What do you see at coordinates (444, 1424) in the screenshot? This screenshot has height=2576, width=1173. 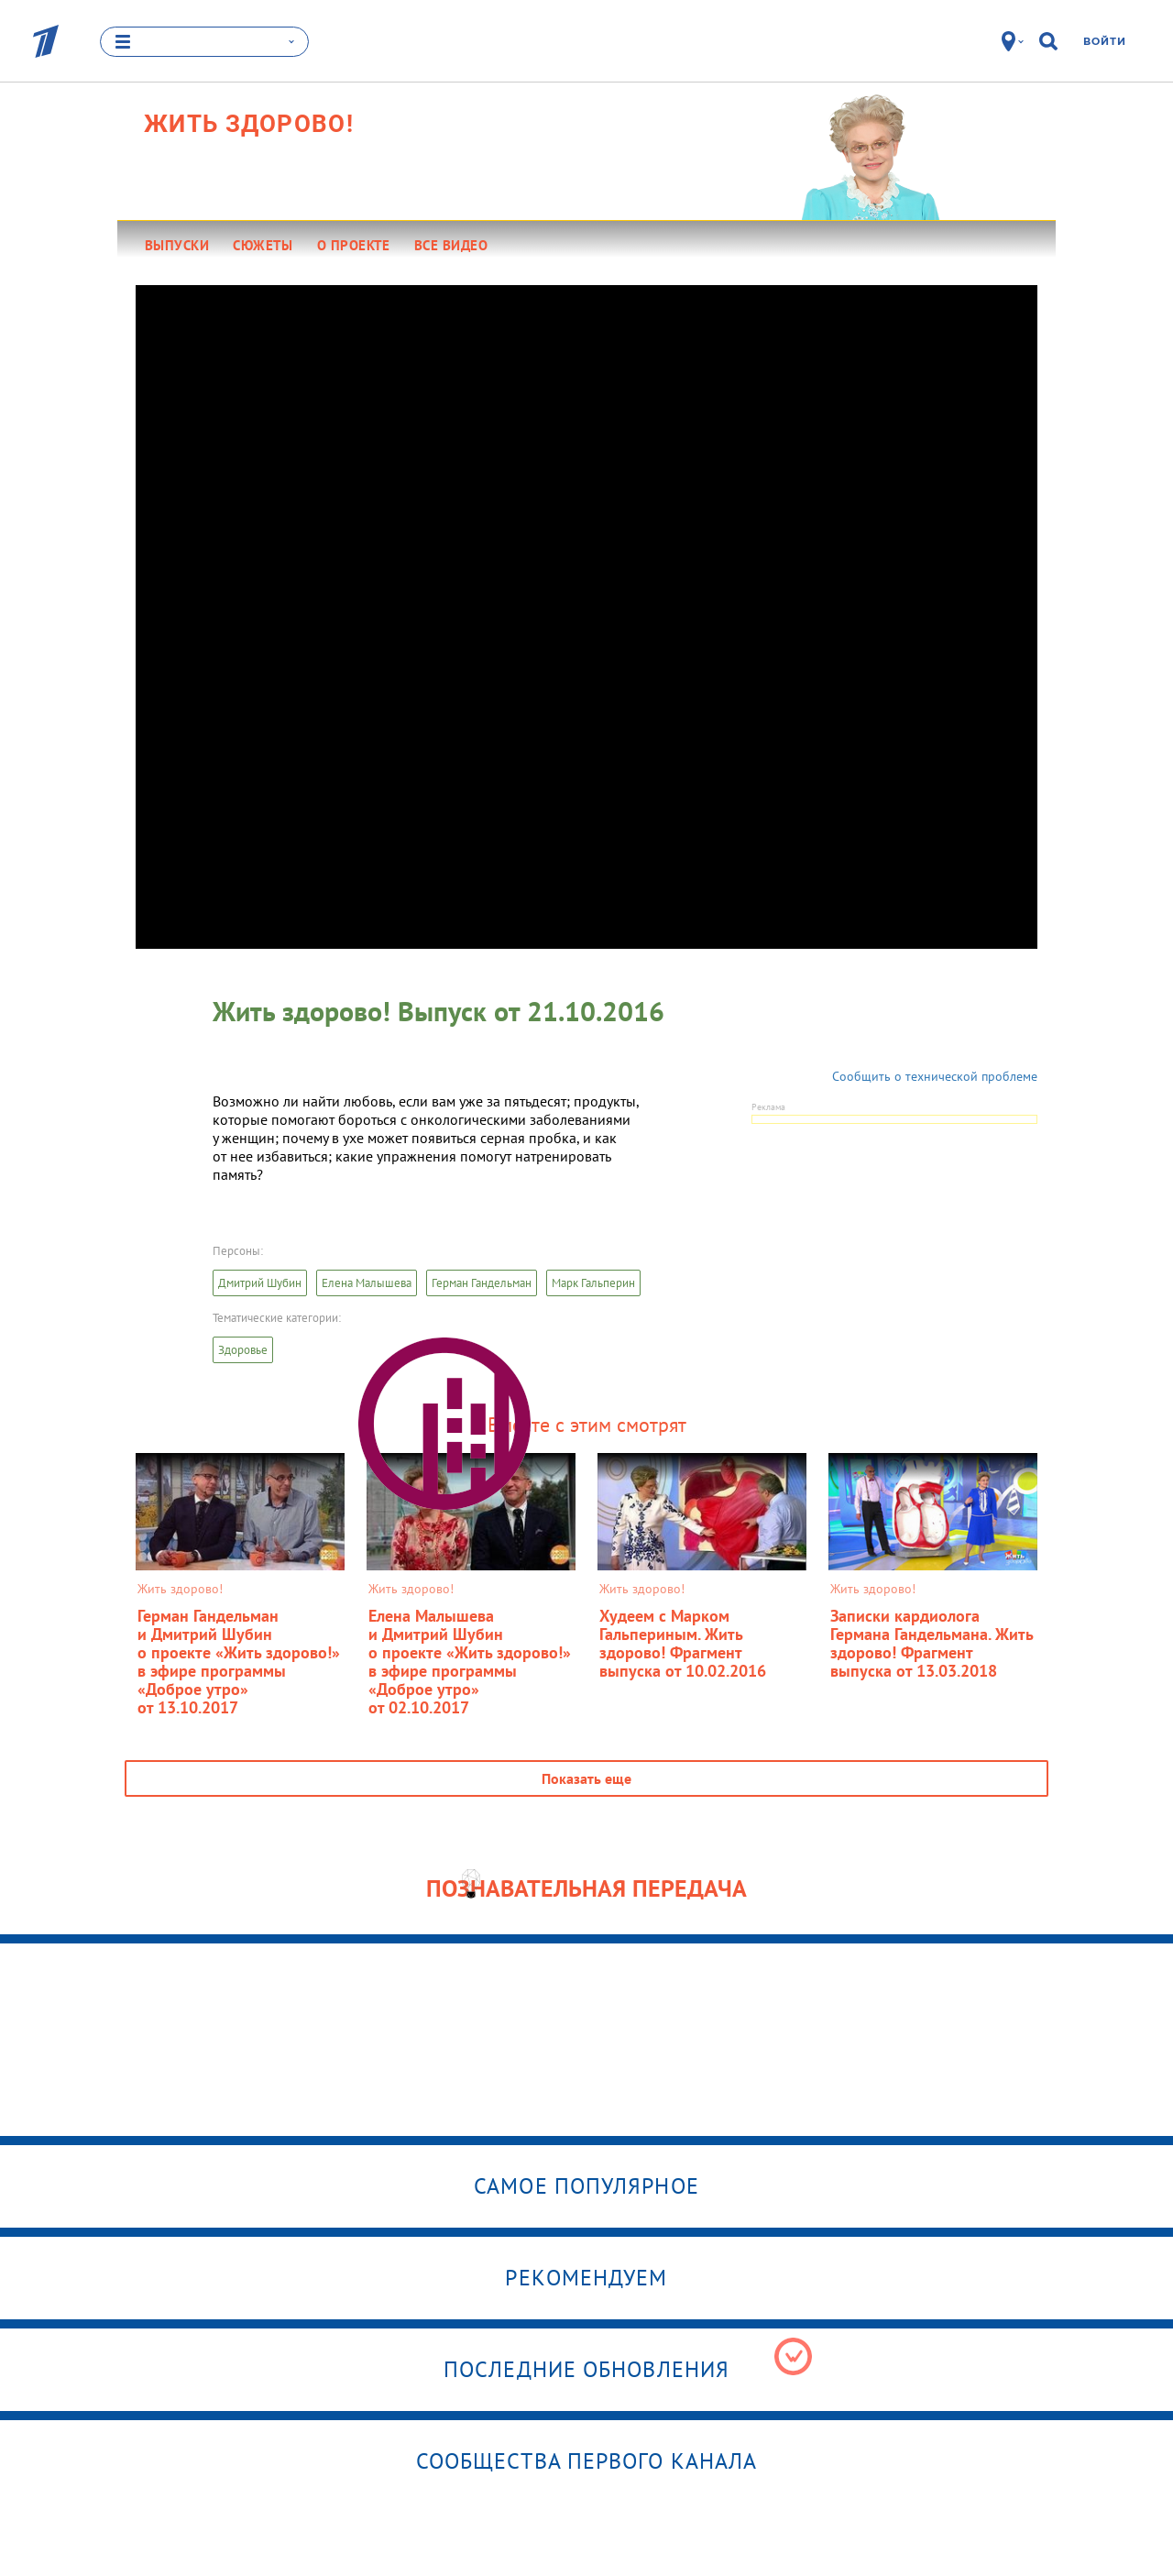 I see `GeoPandas library logo` at bounding box center [444, 1424].